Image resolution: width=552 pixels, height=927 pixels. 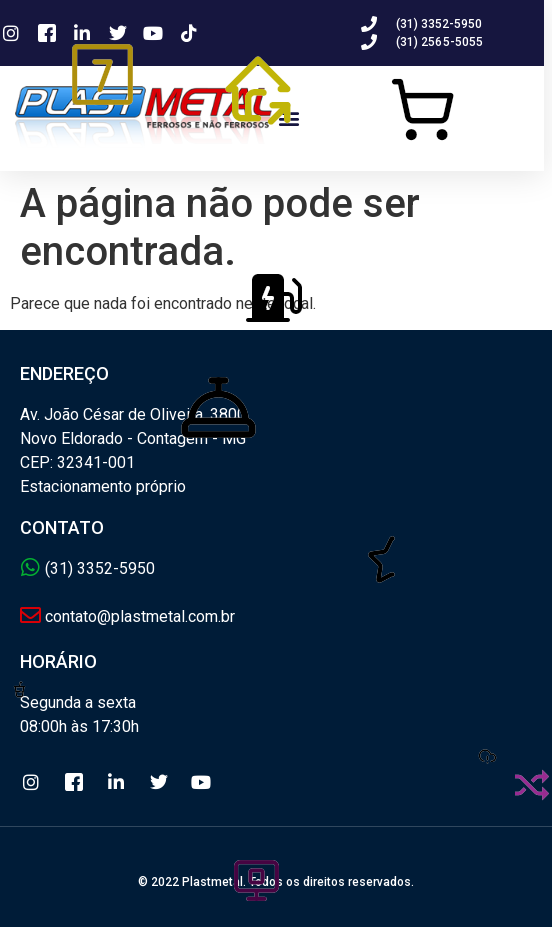 I want to click on cloud service warning or error, so click(x=487, y=756).